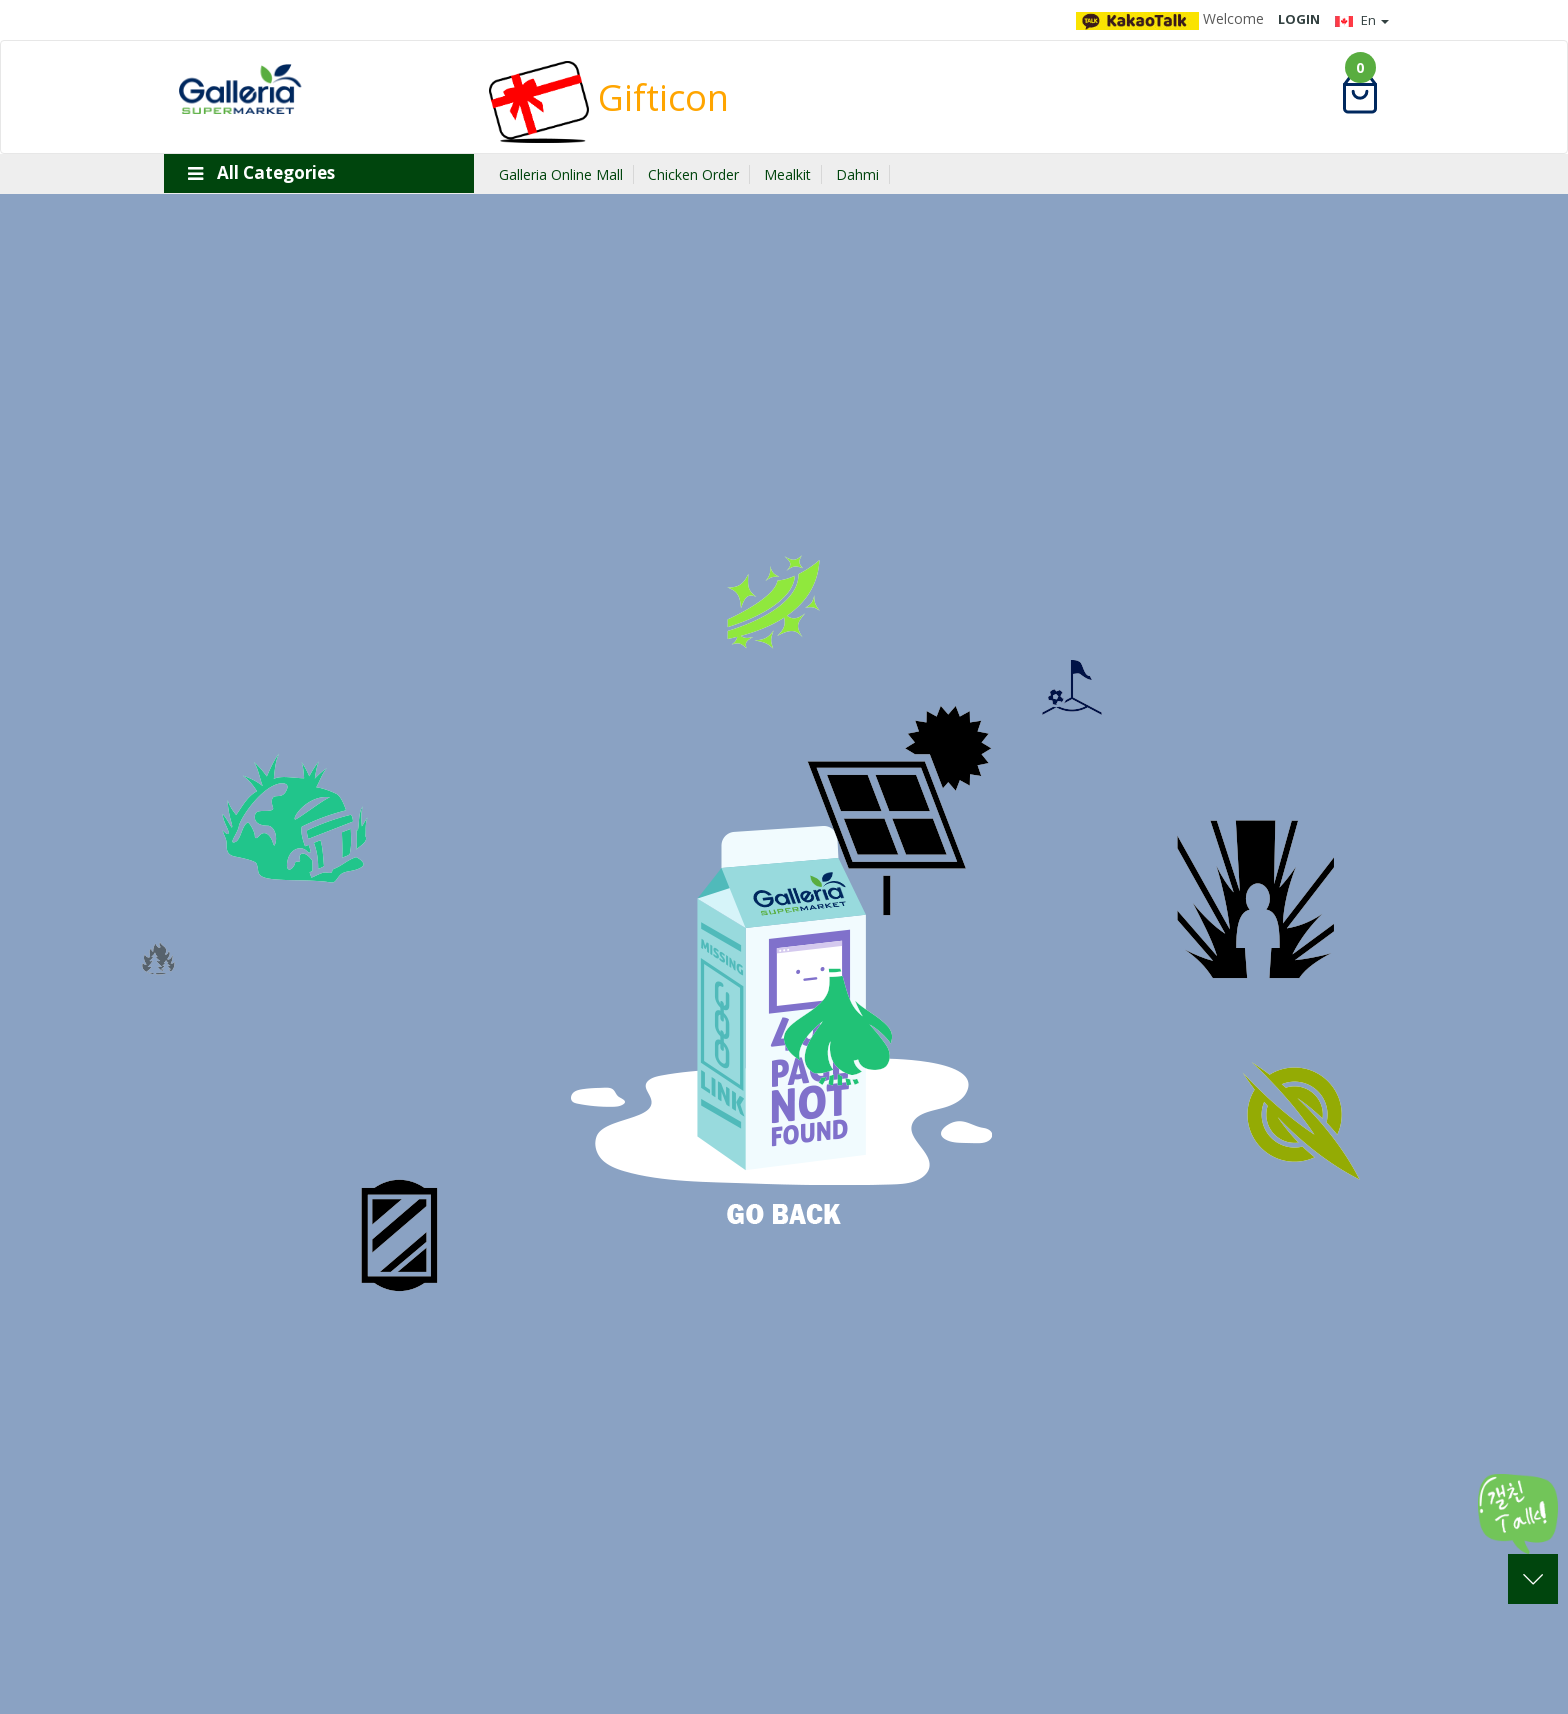 The image size is (1568, 1714). I want to click on view solar power status or energy generation, so click(899, 810).